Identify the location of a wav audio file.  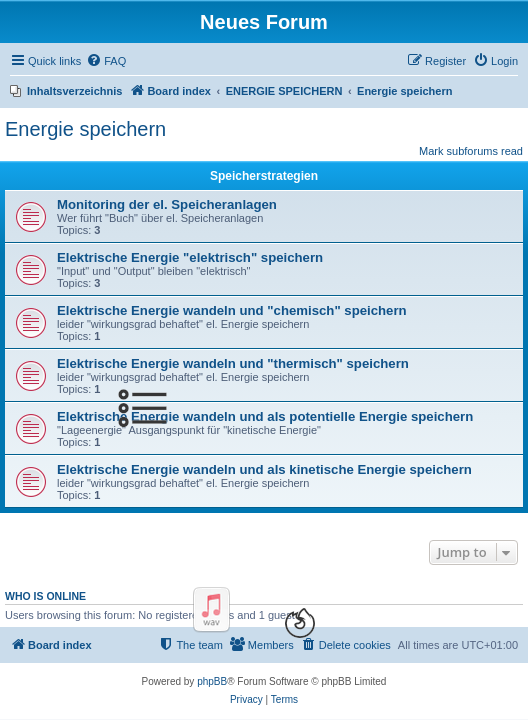
(211, 609).